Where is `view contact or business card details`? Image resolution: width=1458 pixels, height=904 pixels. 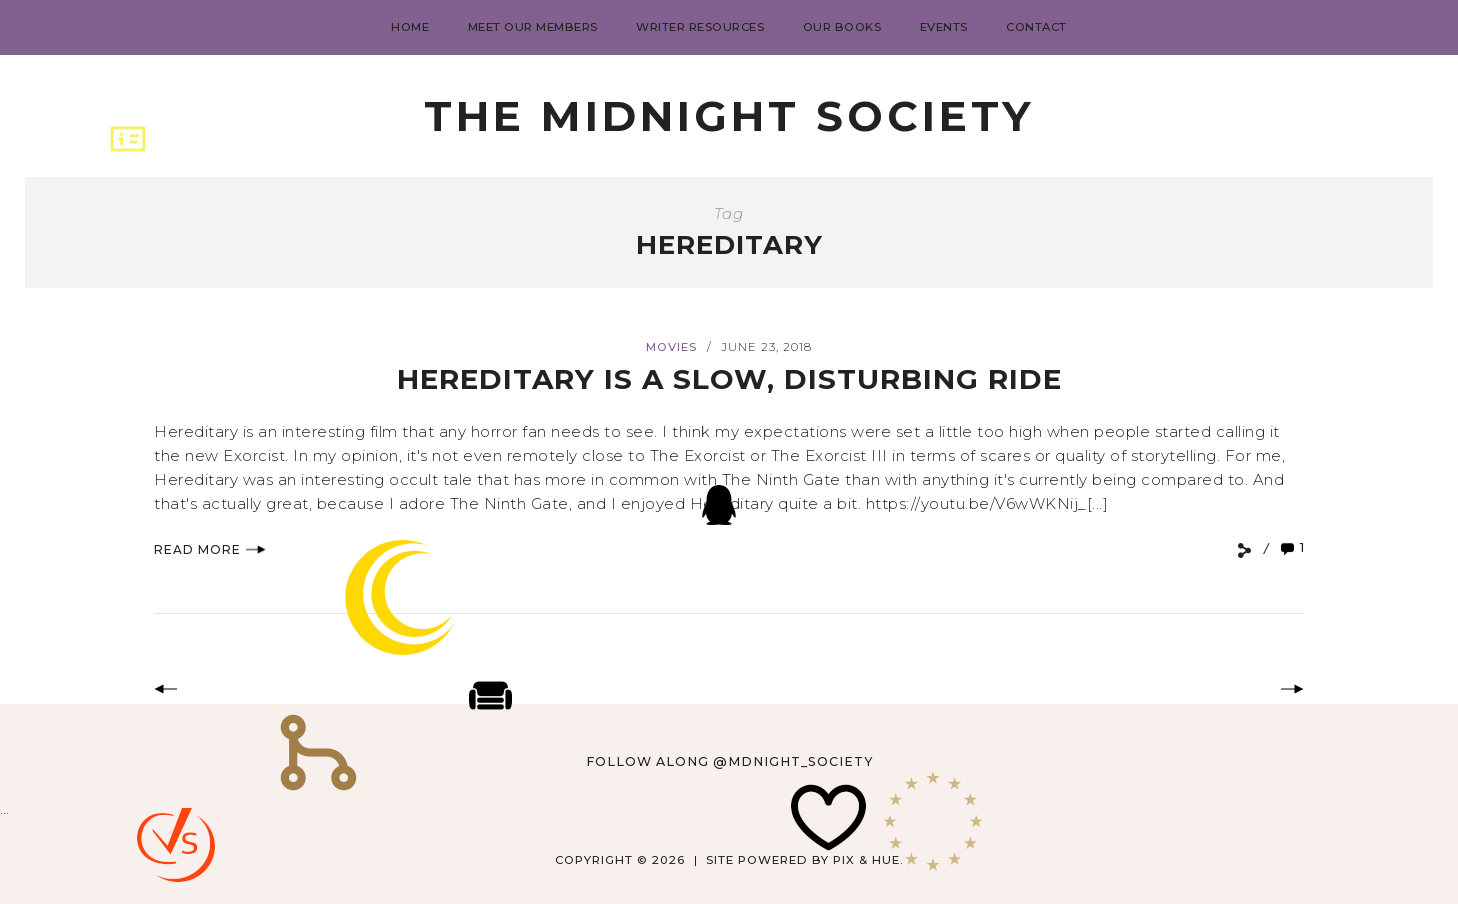 view contact or business card details is located at coordinates (128, 139).